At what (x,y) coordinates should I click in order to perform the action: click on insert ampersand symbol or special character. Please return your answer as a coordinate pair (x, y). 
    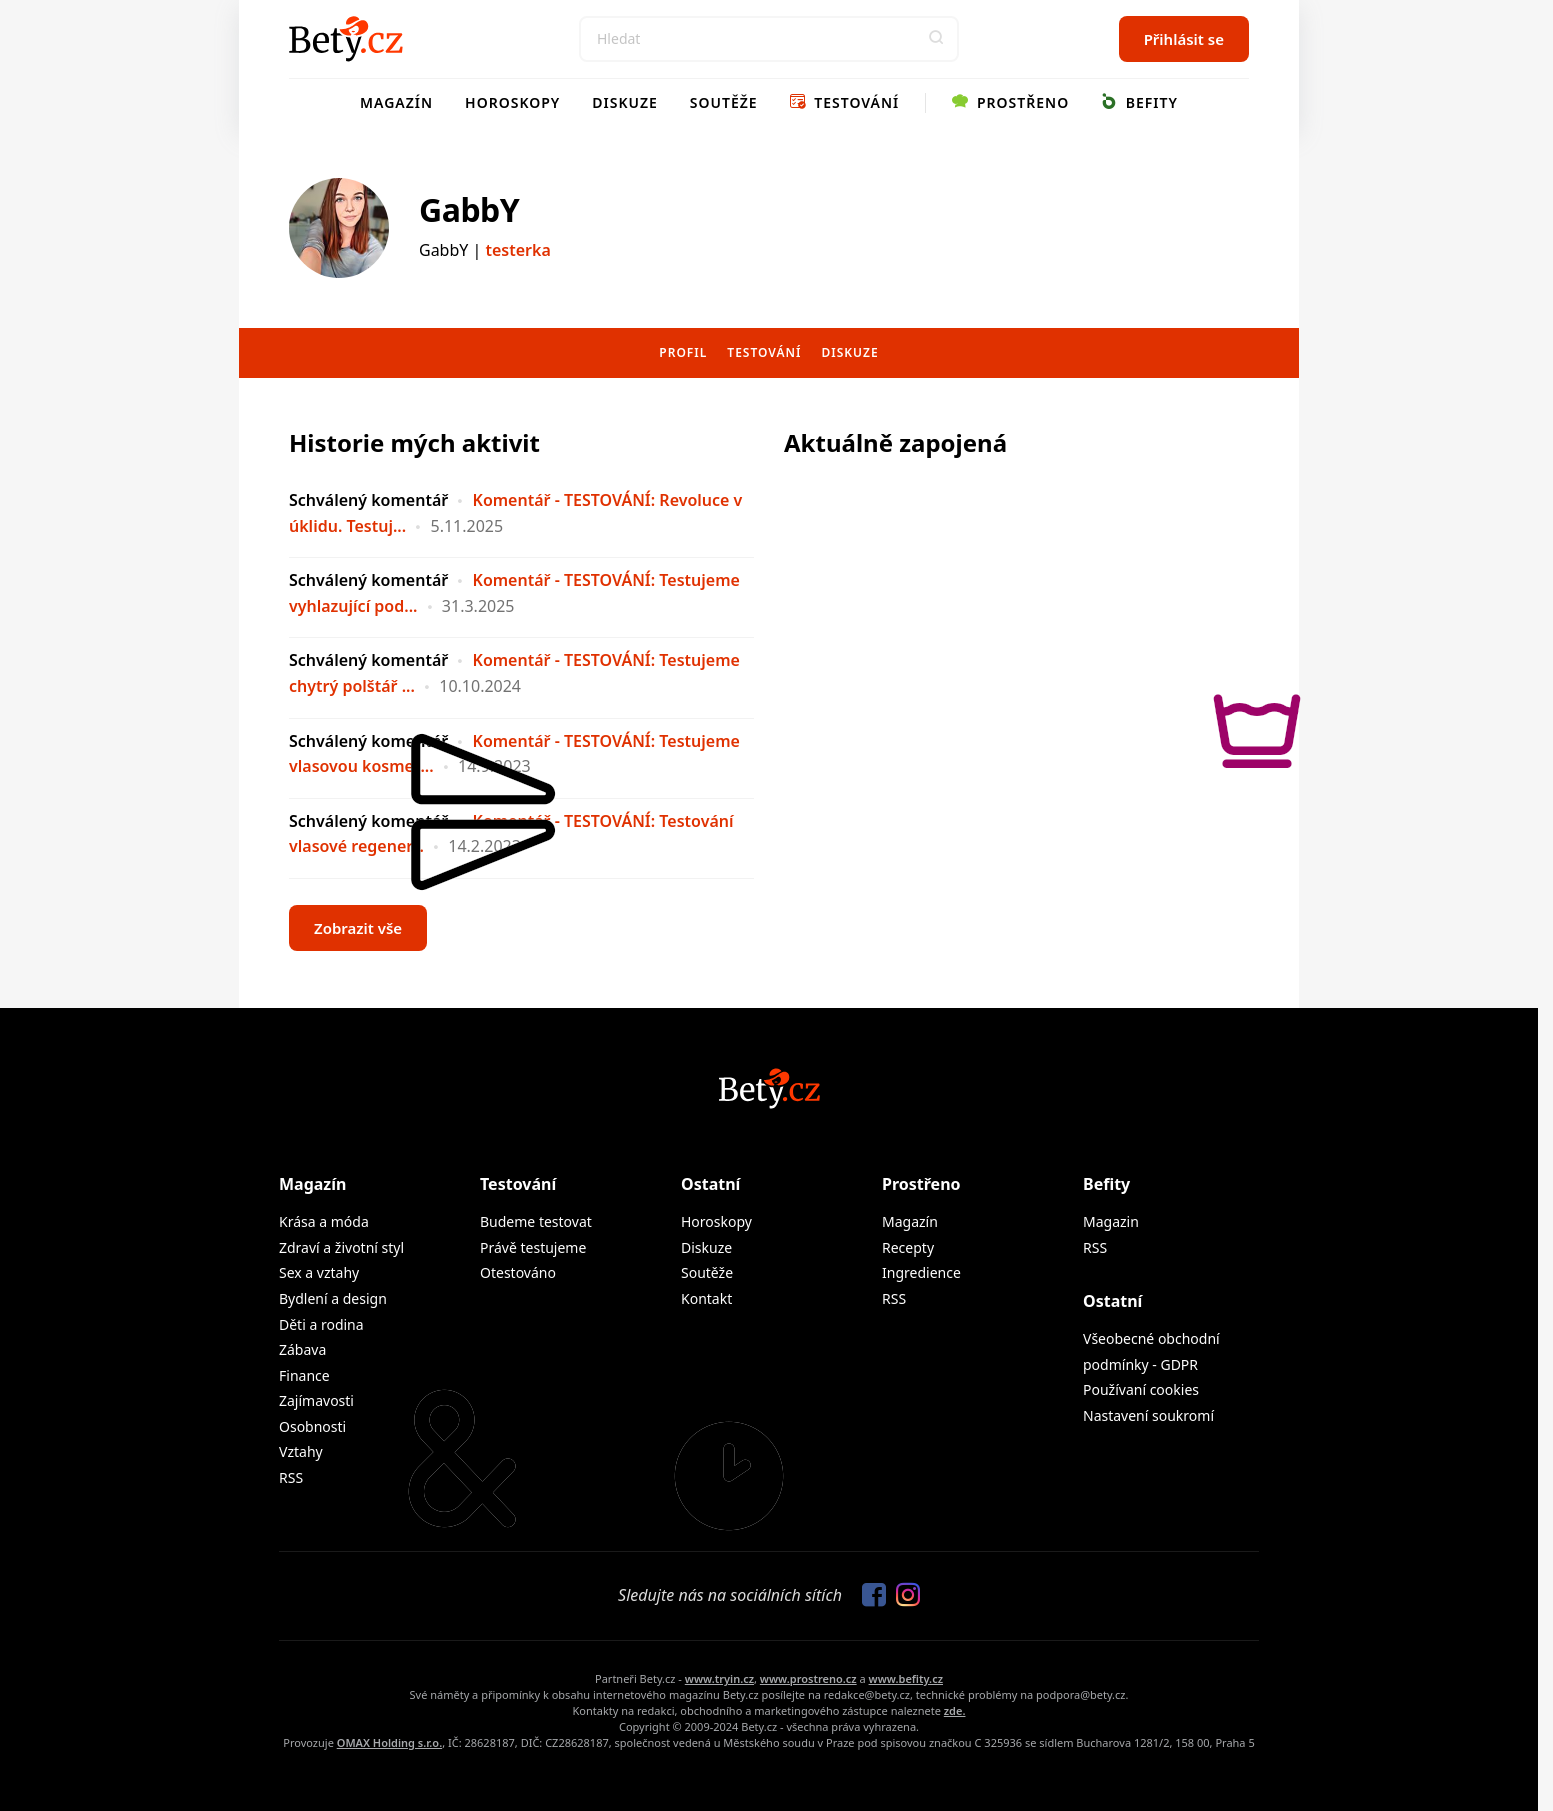
    Looking at the image, I should click on (454, 1458).